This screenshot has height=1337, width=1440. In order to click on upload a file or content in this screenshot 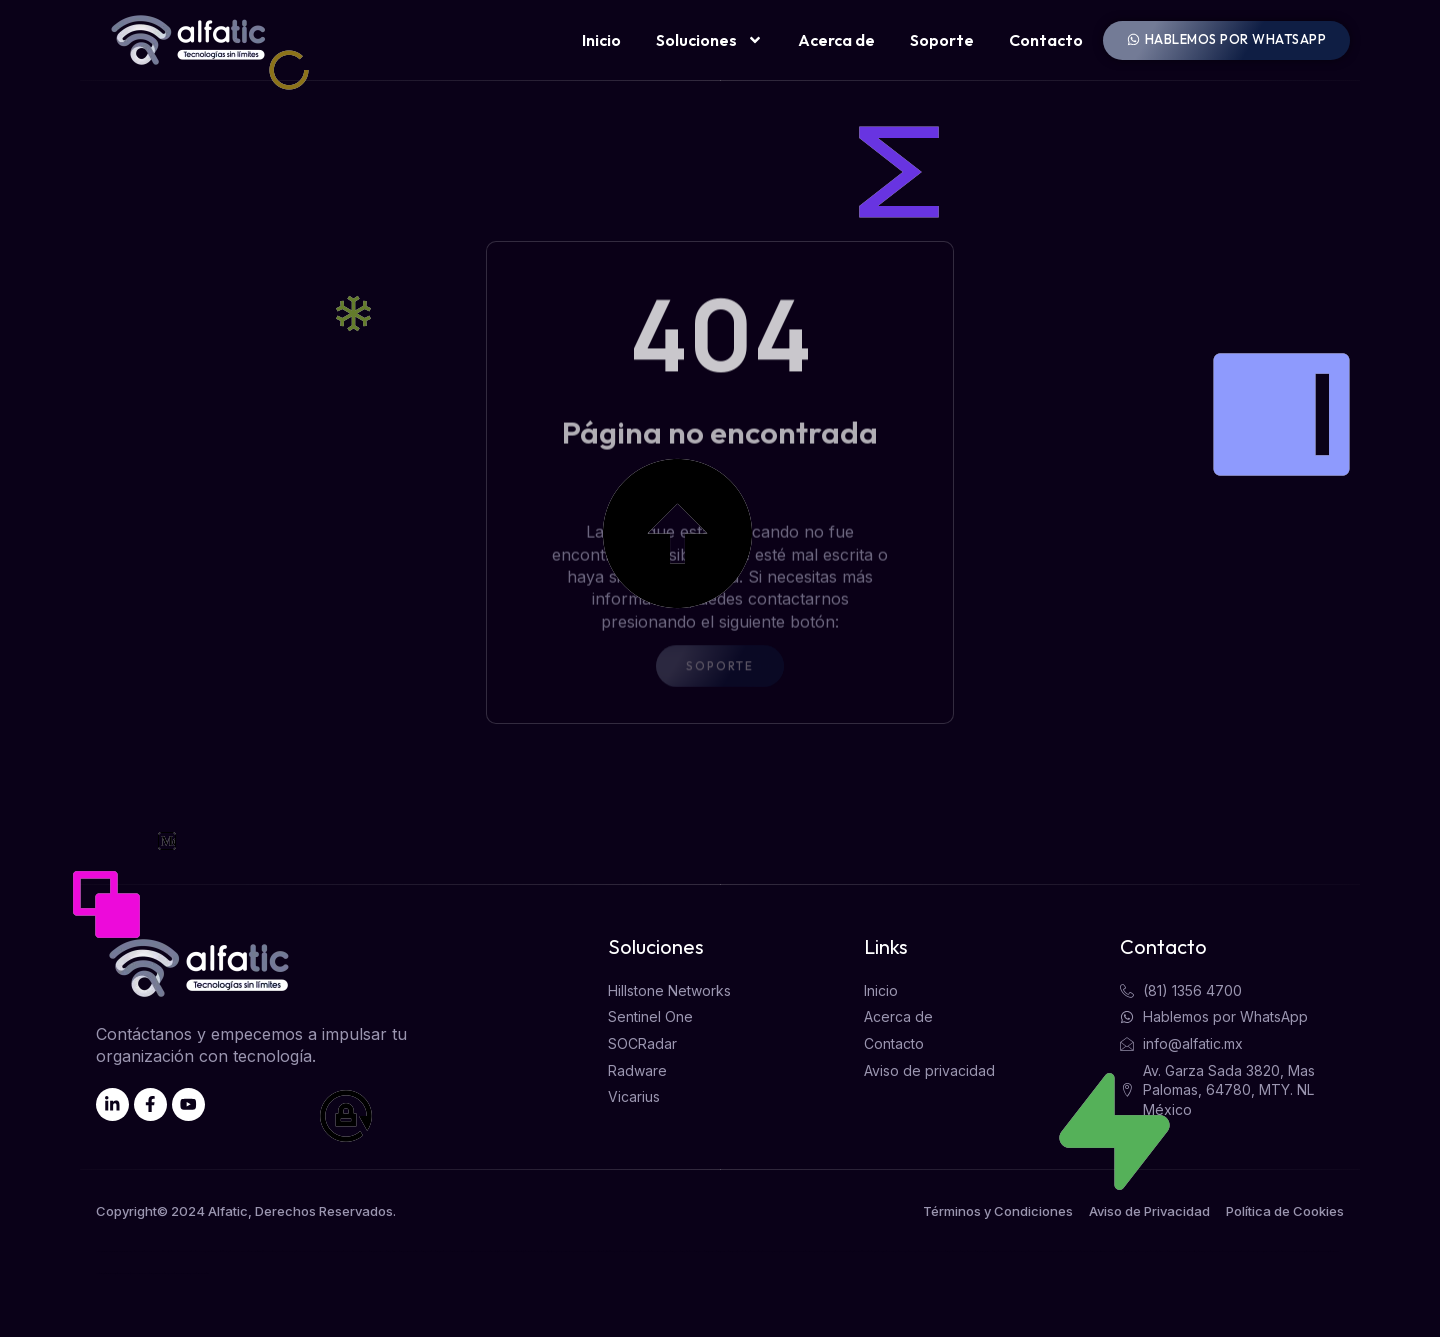, I will do `click(677, 533)`.